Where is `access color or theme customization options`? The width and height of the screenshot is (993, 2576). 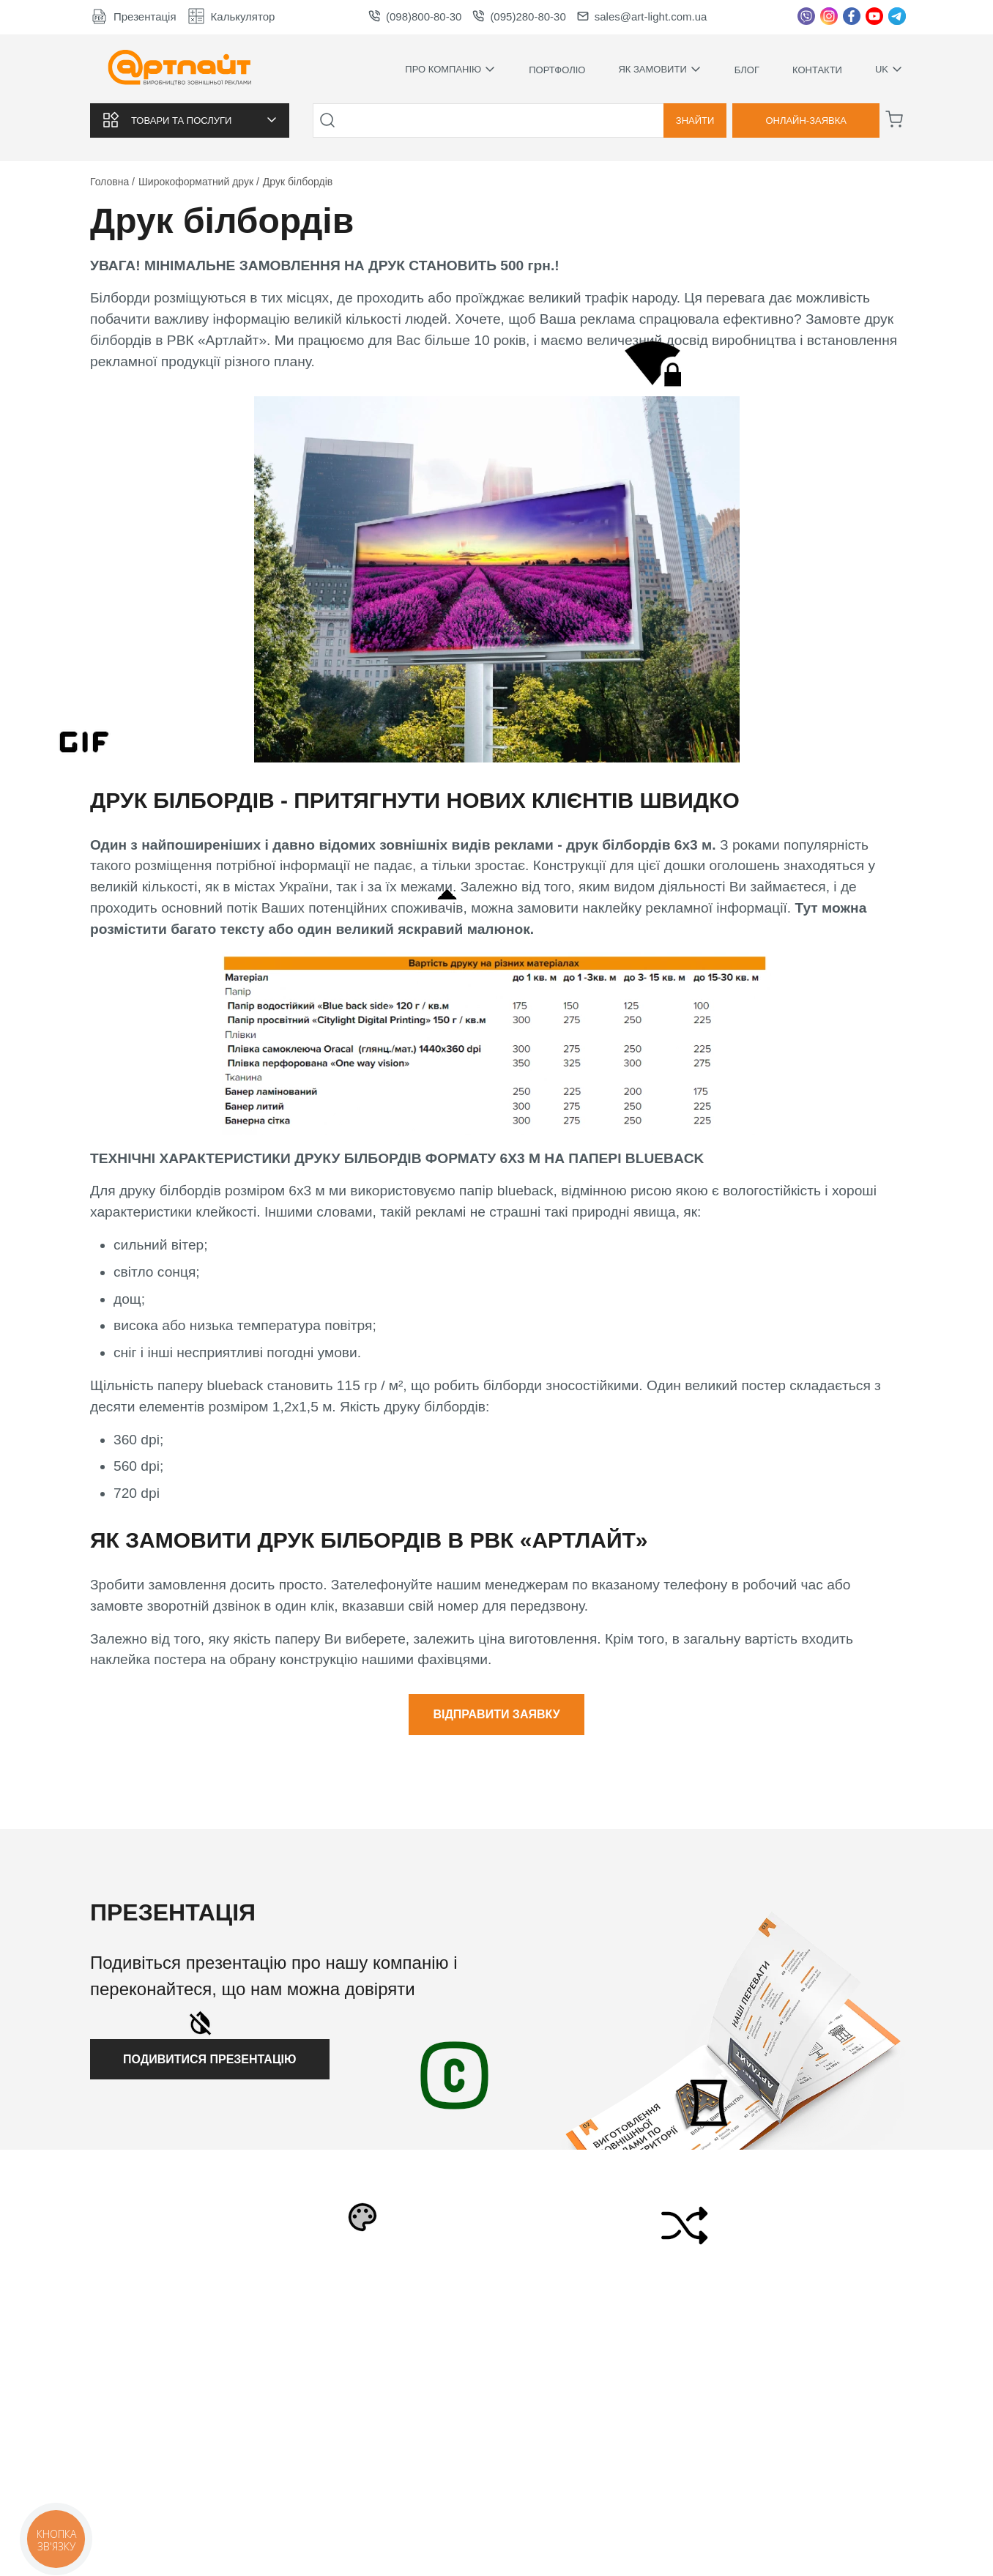 access color or theme customization options is located at coordinates (362, 2217).